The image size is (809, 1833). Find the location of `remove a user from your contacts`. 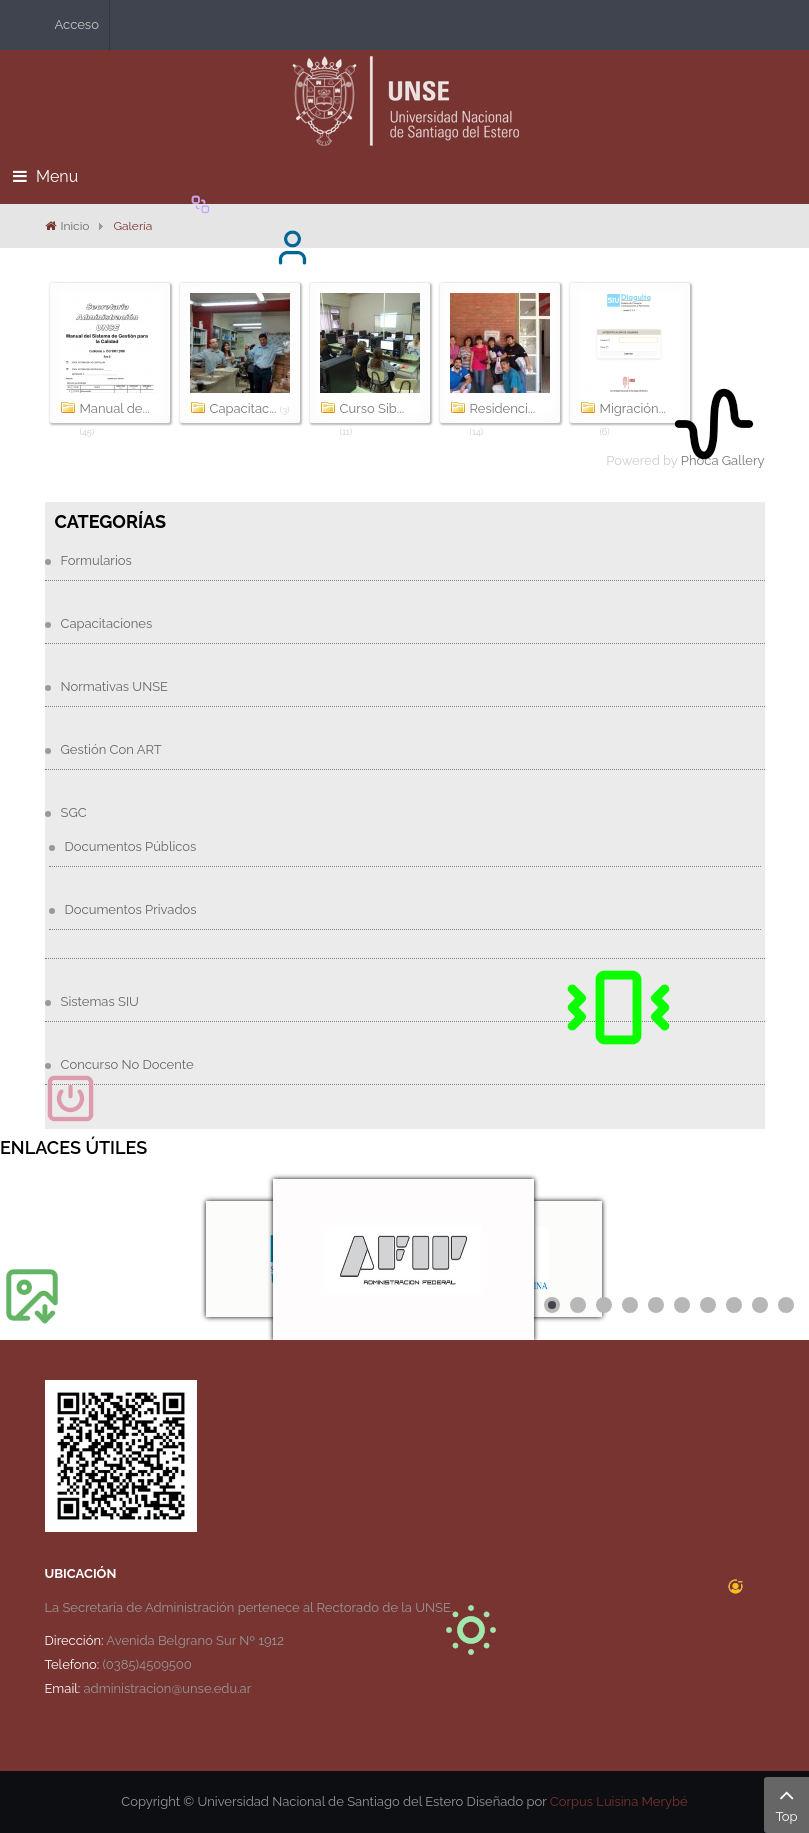

remove a user from your contacts is located at coordinates (735, 1586).